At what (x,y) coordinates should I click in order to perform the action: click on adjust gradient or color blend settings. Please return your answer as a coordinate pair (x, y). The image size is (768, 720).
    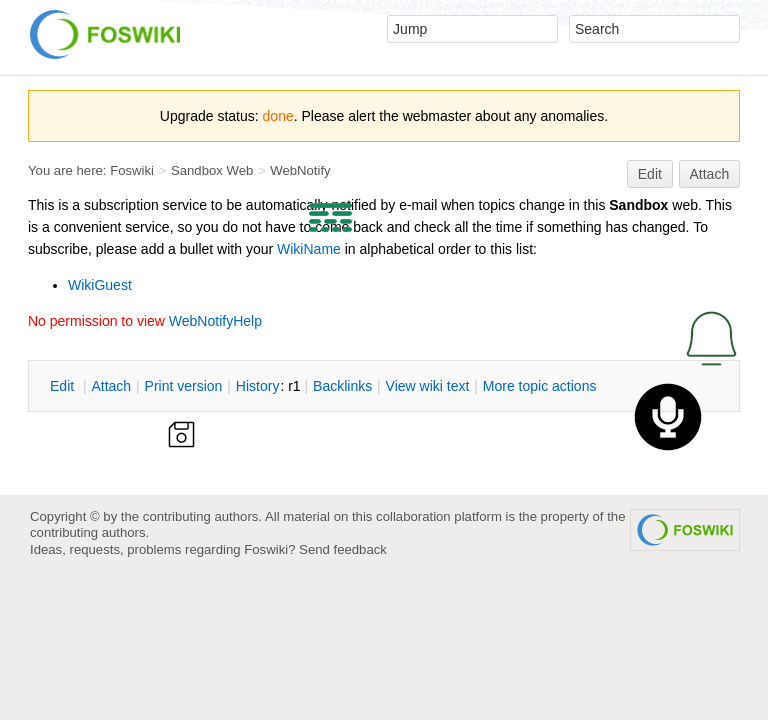
    Looking at the image, I should click on (330, 217).